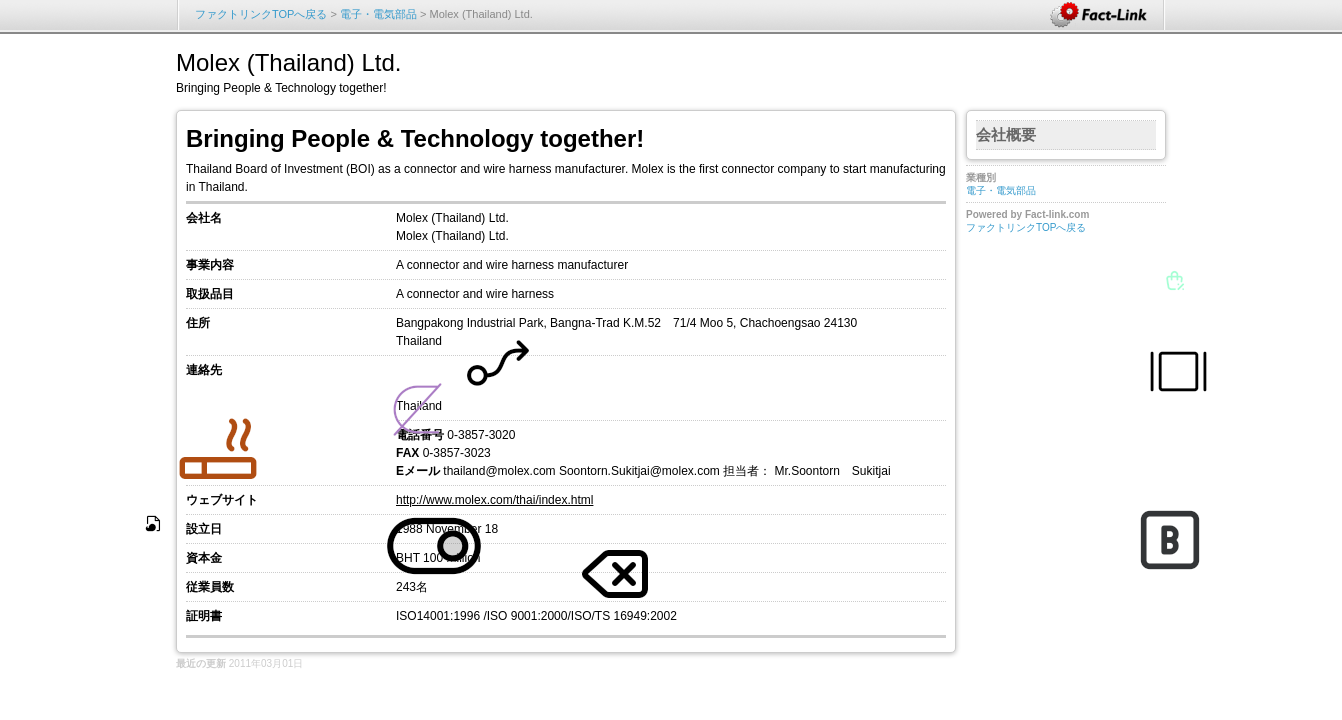  Describe the element at coordinates (1174, 280) in the screenshot. I see `view discounted items in your shopping bag` at that location.